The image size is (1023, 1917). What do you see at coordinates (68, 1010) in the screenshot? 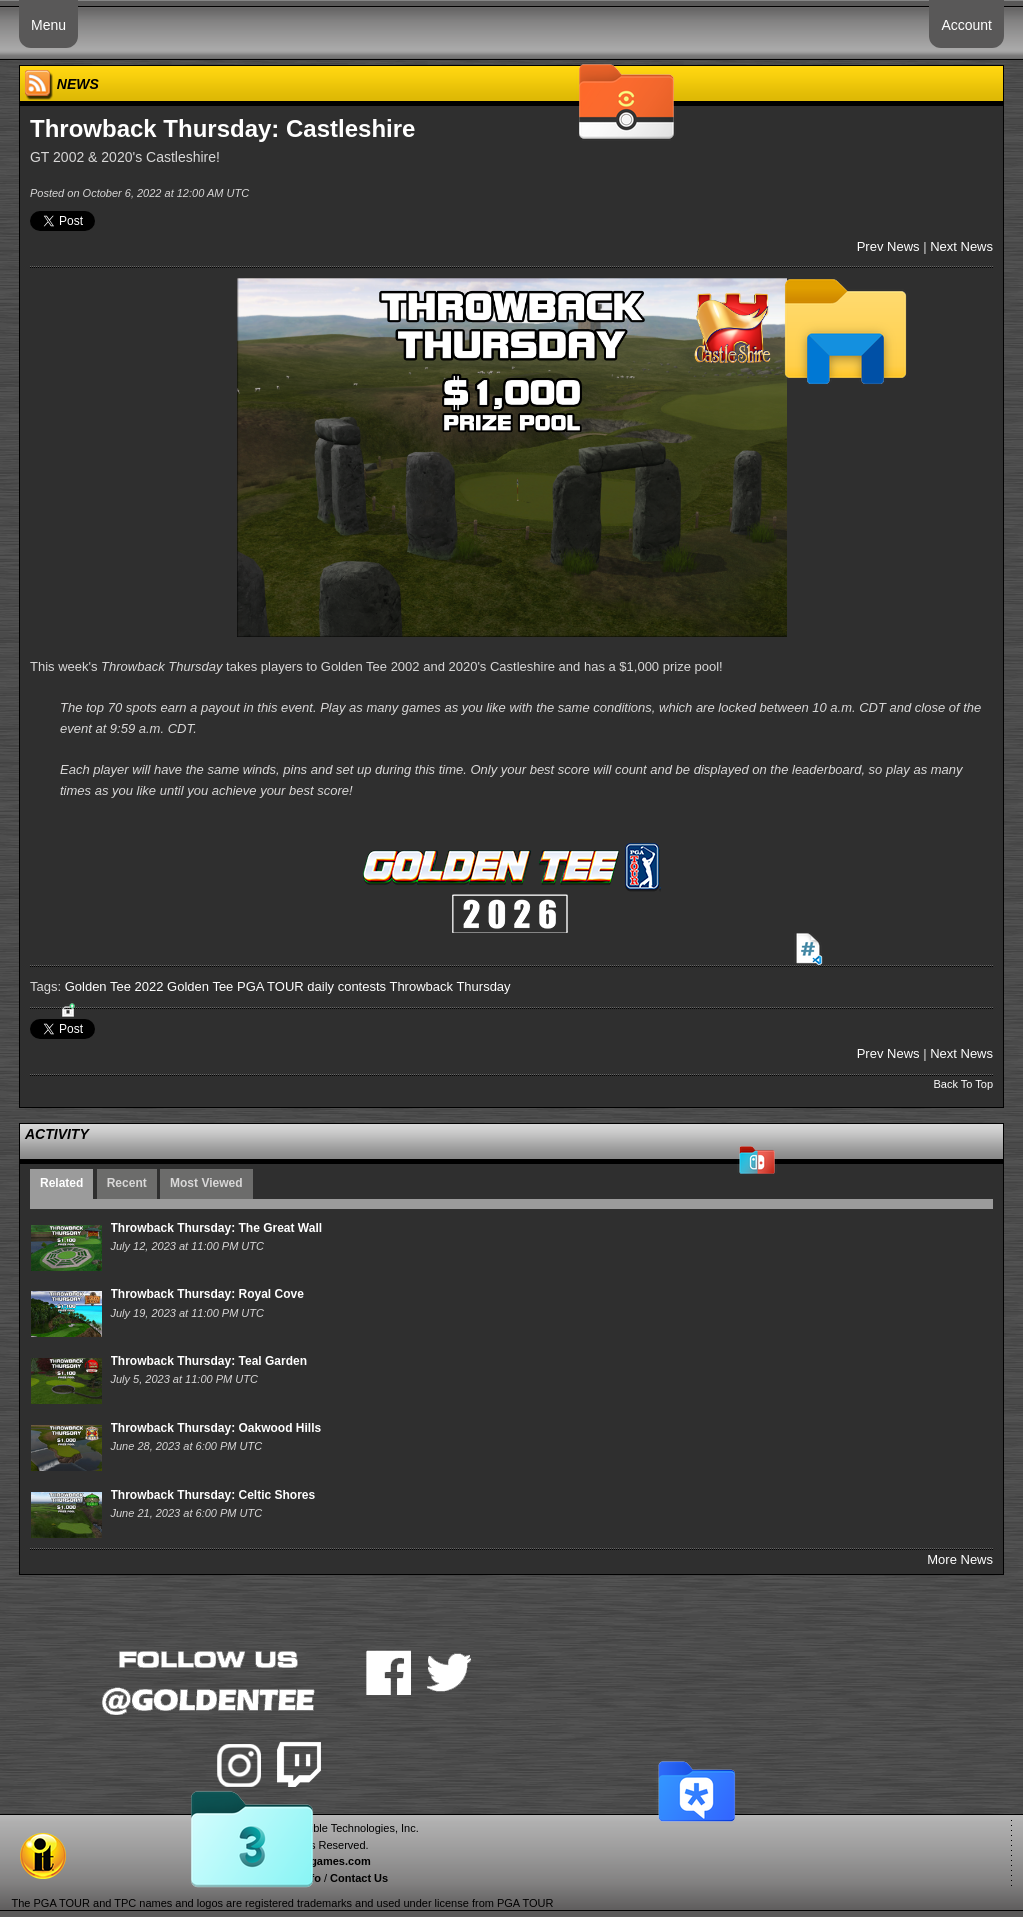
I see `software updates are available` at bounding box center [68, 1010].